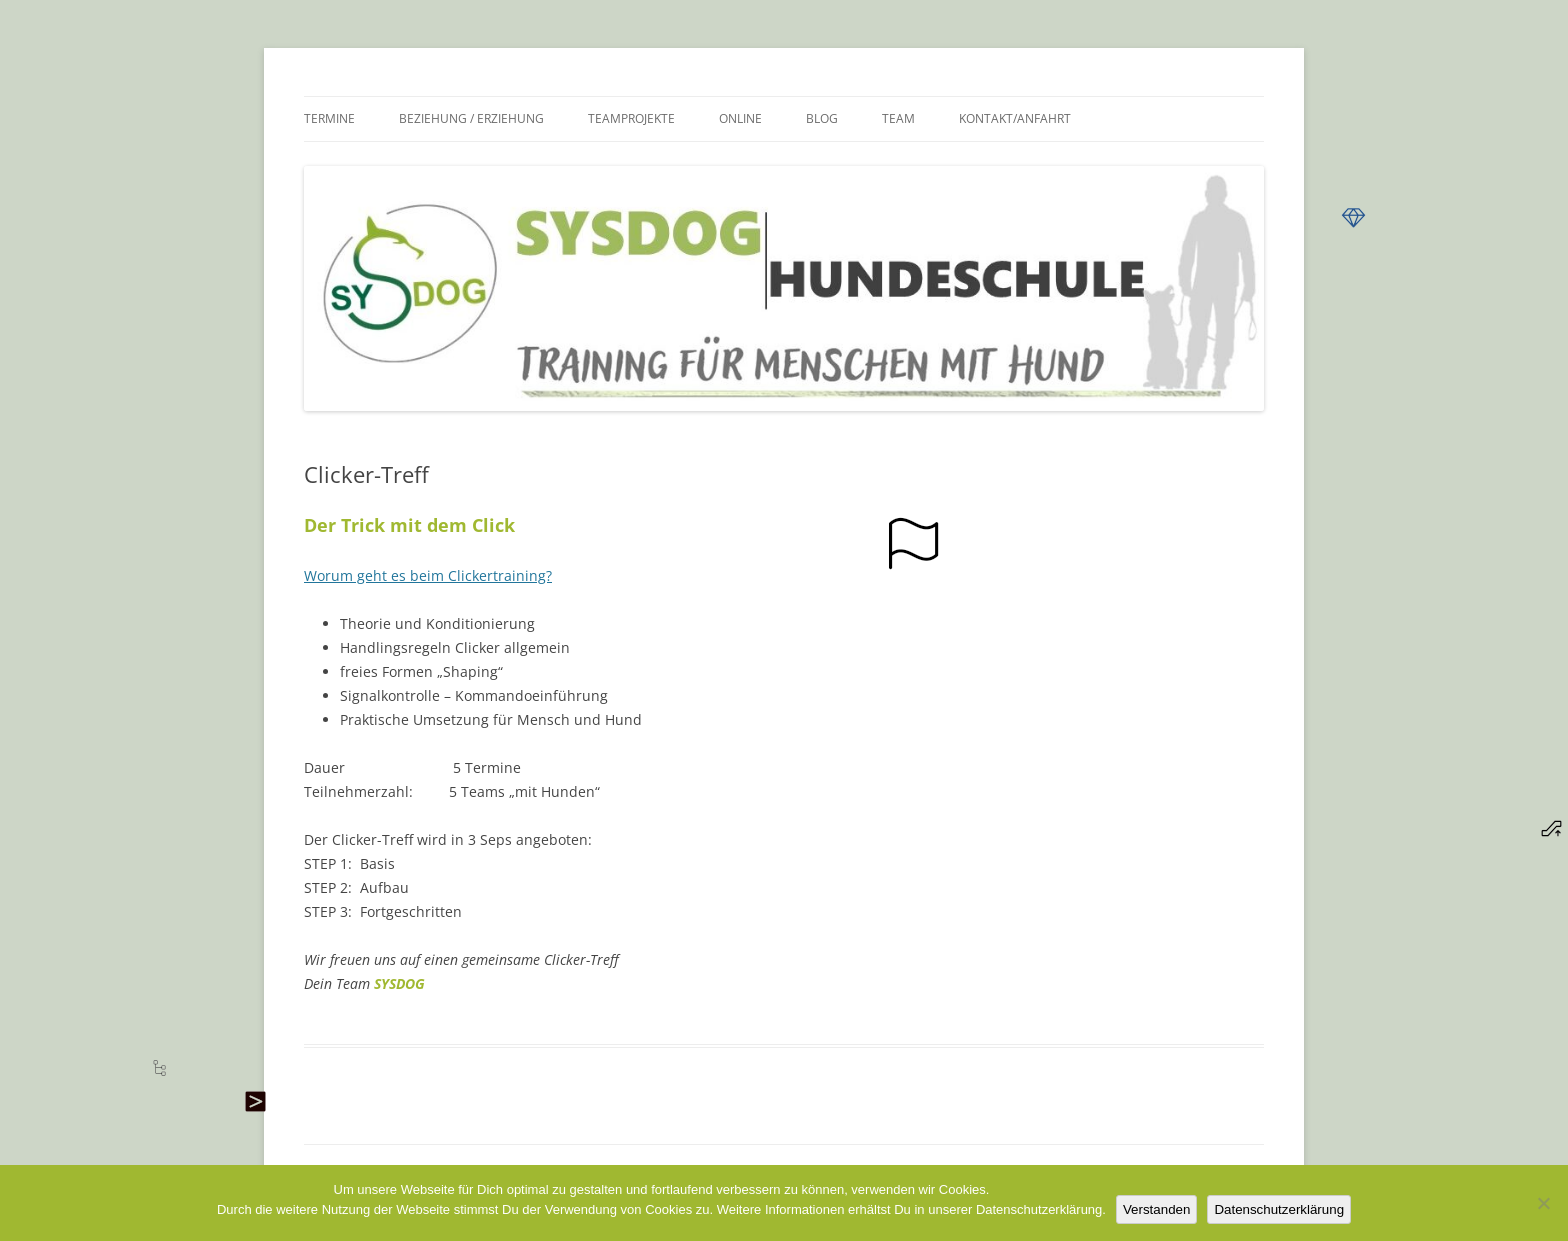 The height and width of the screenshot is (1241, 1568). Describe the element at coordinates (1551, 828) in the screenshot. I see `indicates escalator going up` at that location.